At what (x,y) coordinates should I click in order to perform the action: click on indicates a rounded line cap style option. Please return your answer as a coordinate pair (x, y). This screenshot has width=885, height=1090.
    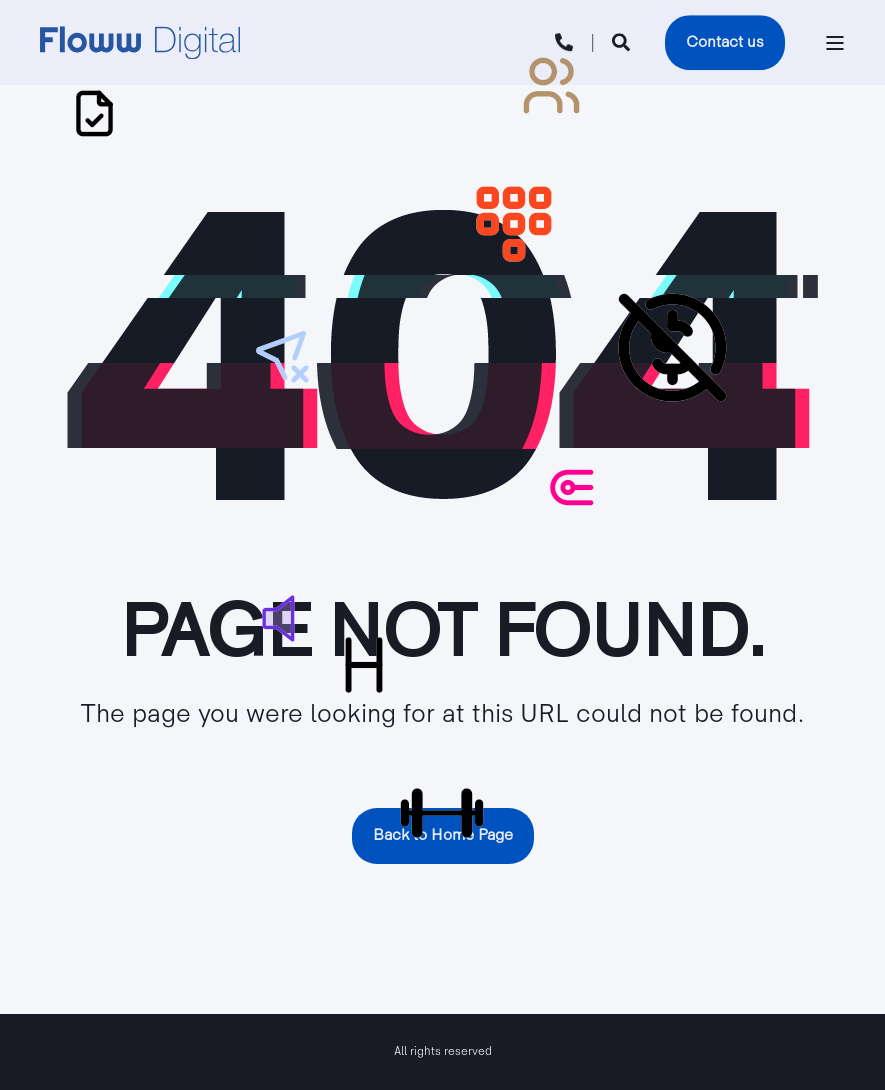
    Looking at the image, I should click on (570, 487).